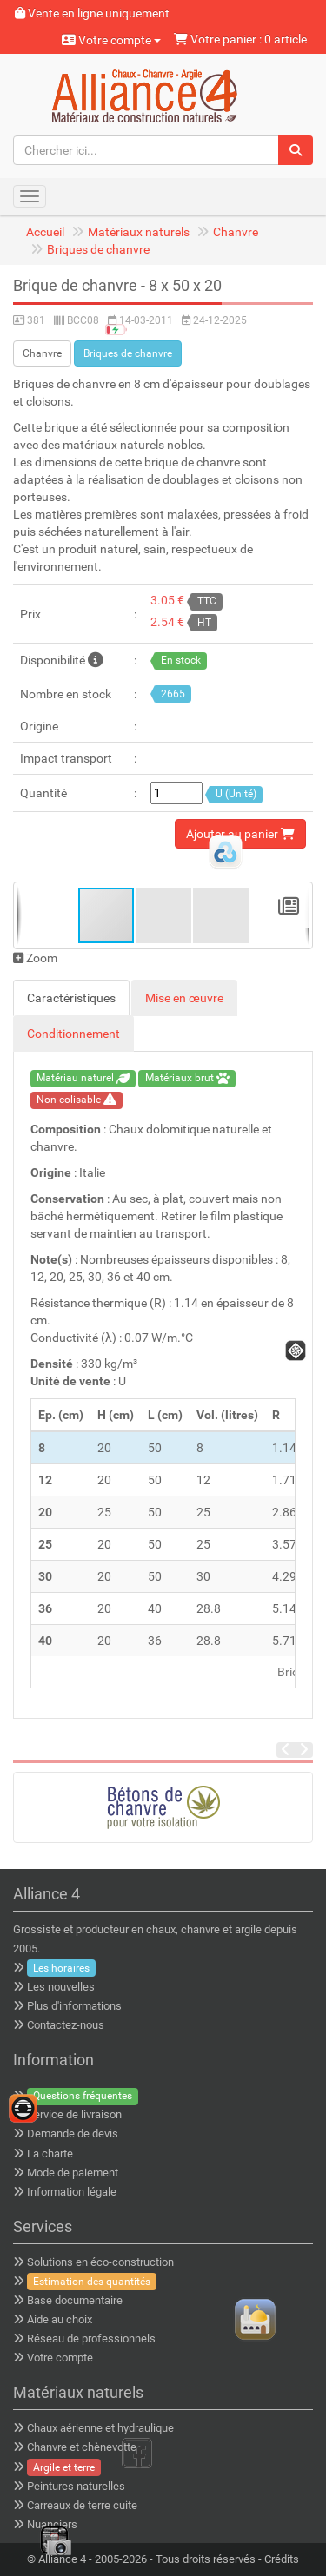 The height and width of the screenshot is (2576, 326). What do you see at coordinates (136, 2453) in the screenshot?
I see `connect your Facebook account` at bounding box center [136, 2453].